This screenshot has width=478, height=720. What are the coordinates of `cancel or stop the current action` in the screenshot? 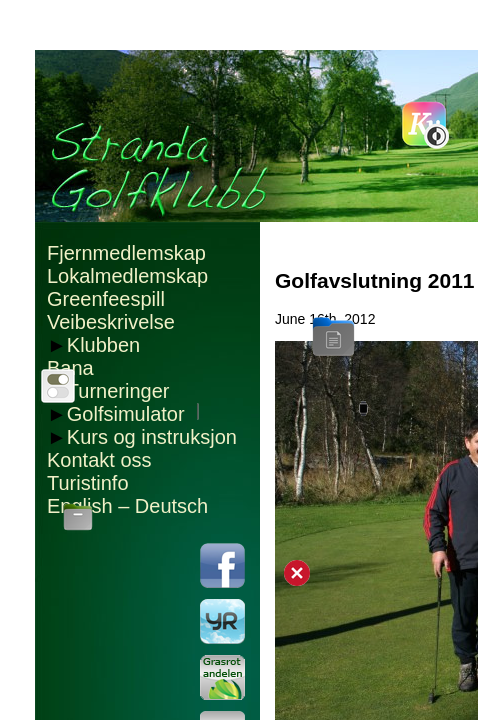 It's located at (297, 573).